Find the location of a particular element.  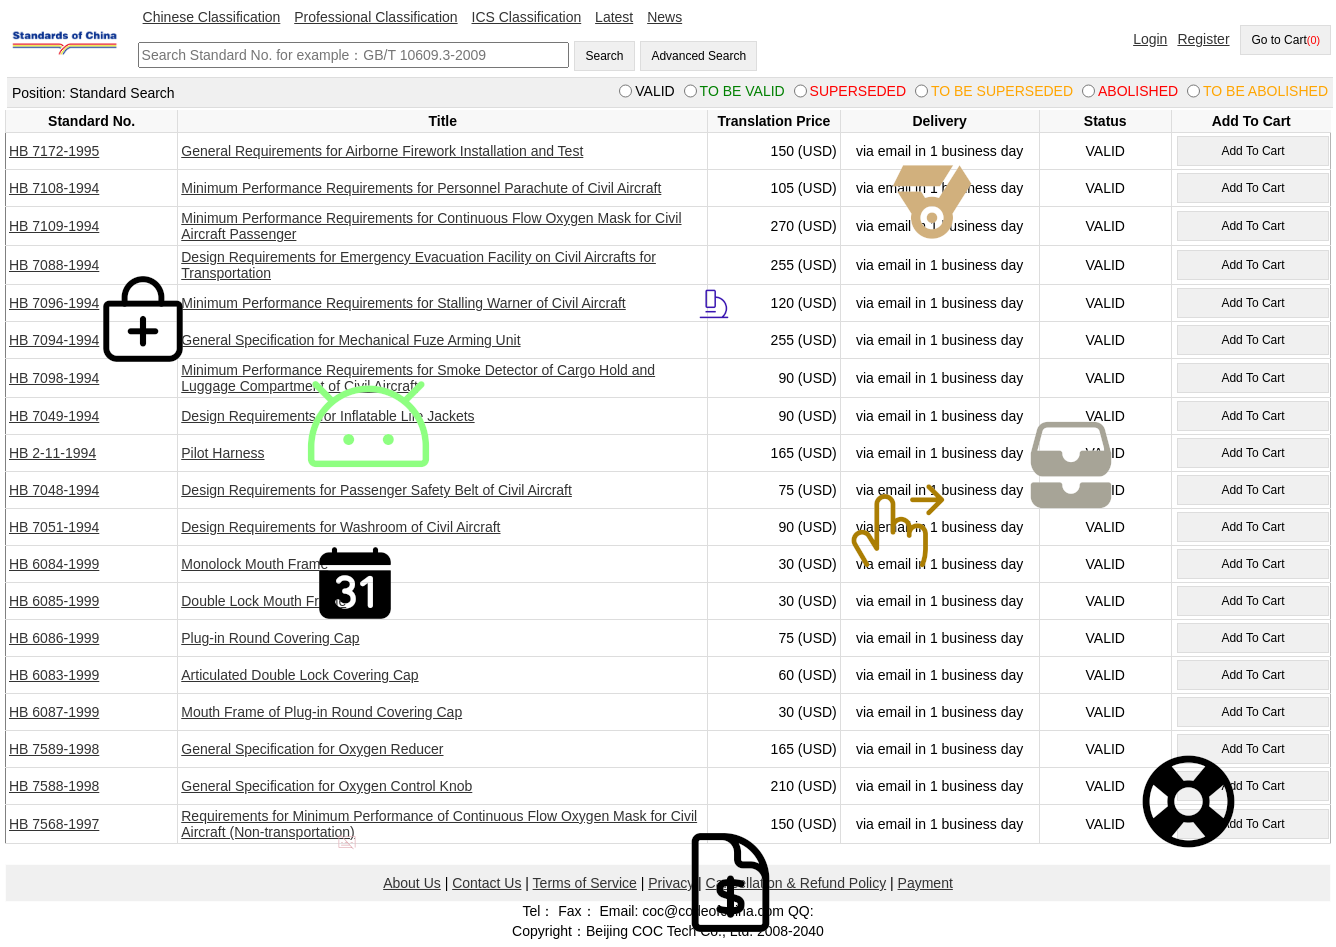

disable subtitles or closed captions is located at coordinates (347, 842).